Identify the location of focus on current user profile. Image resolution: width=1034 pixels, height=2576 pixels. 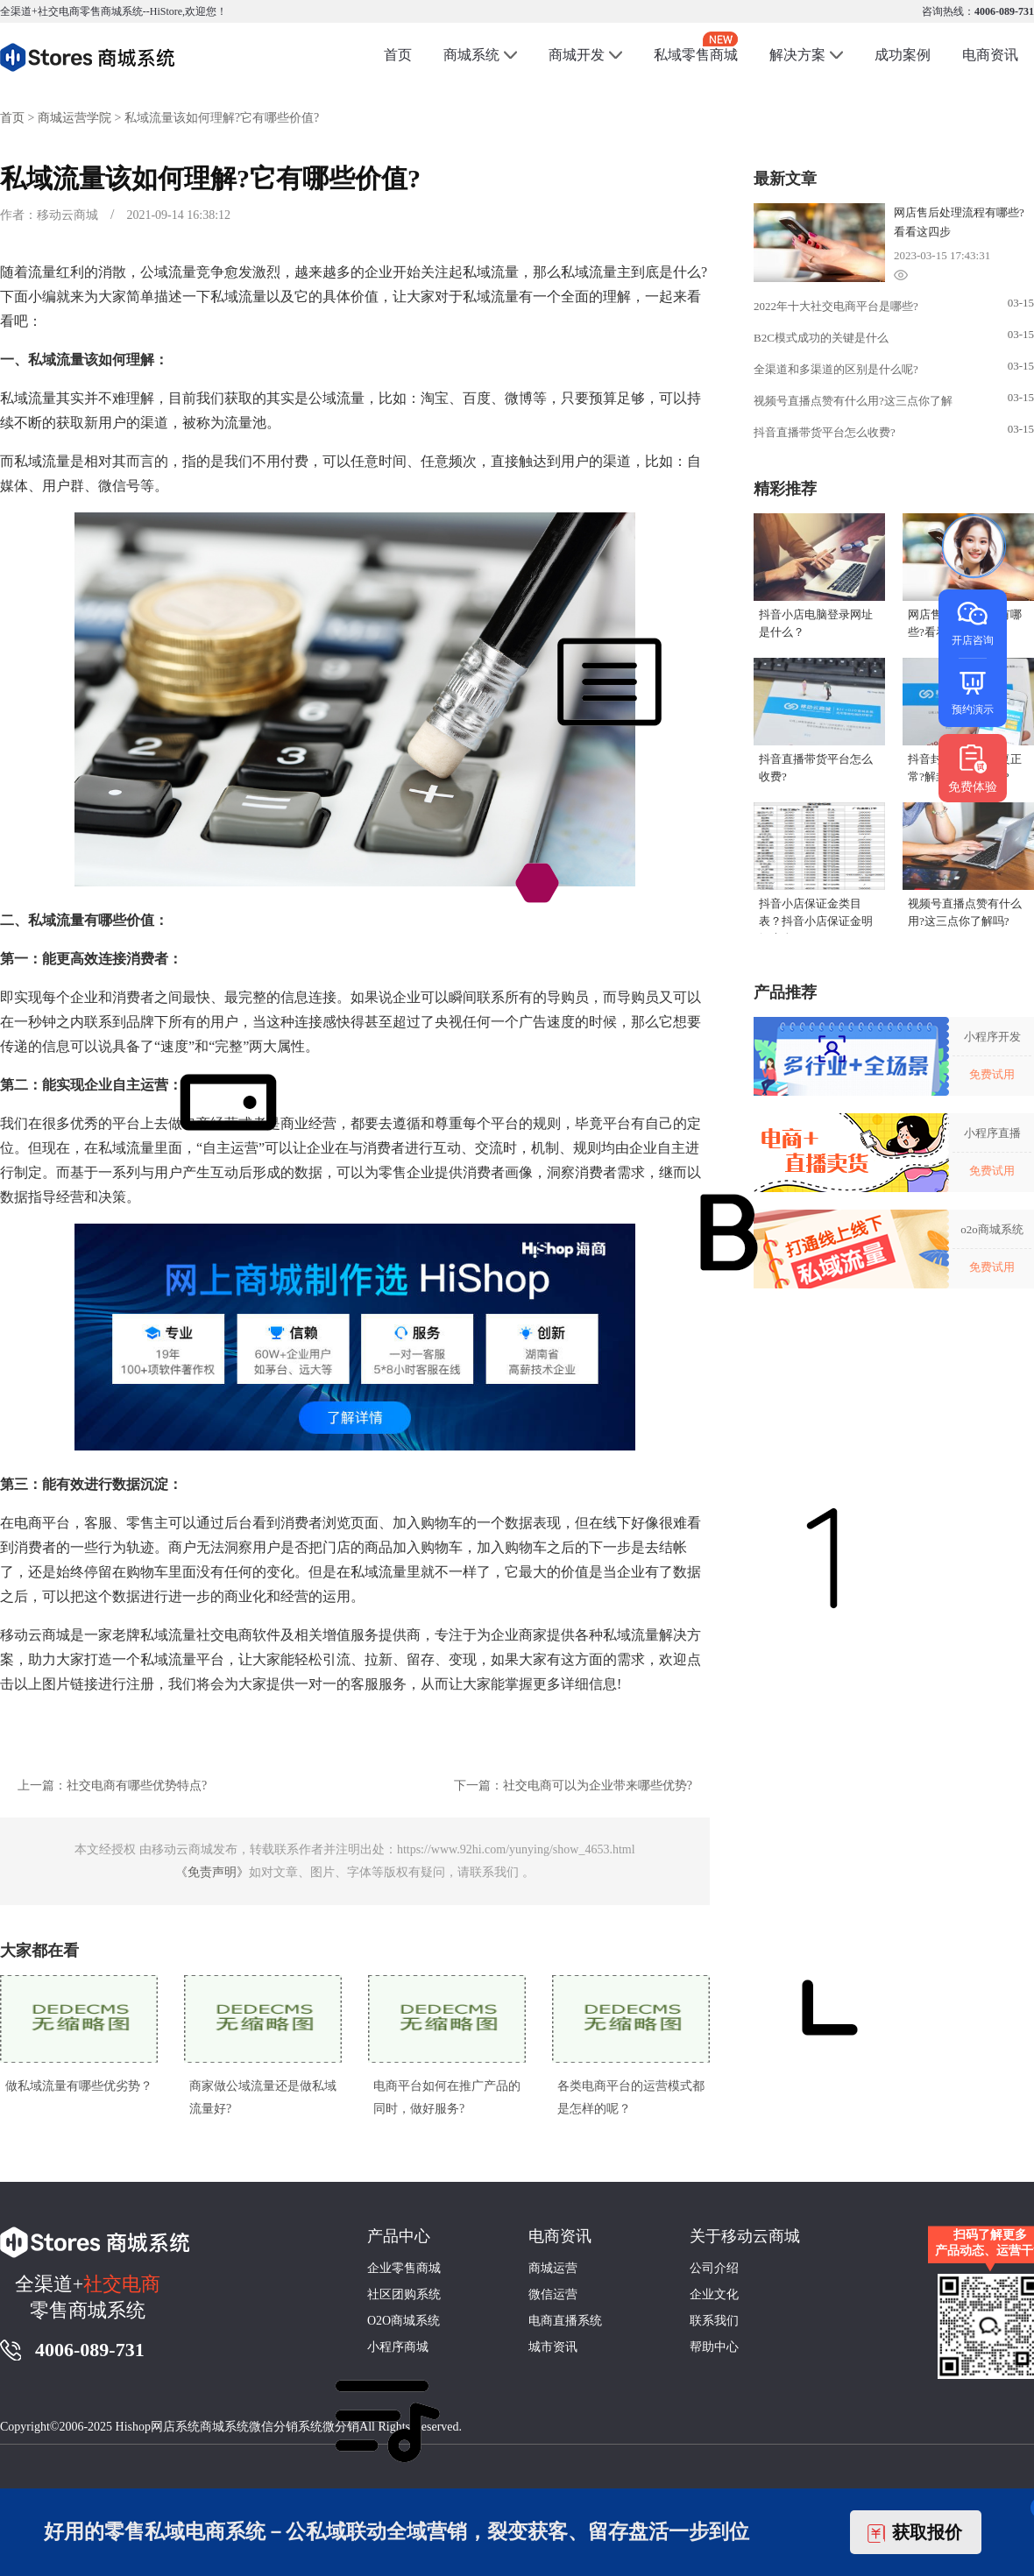
(832, 1048).